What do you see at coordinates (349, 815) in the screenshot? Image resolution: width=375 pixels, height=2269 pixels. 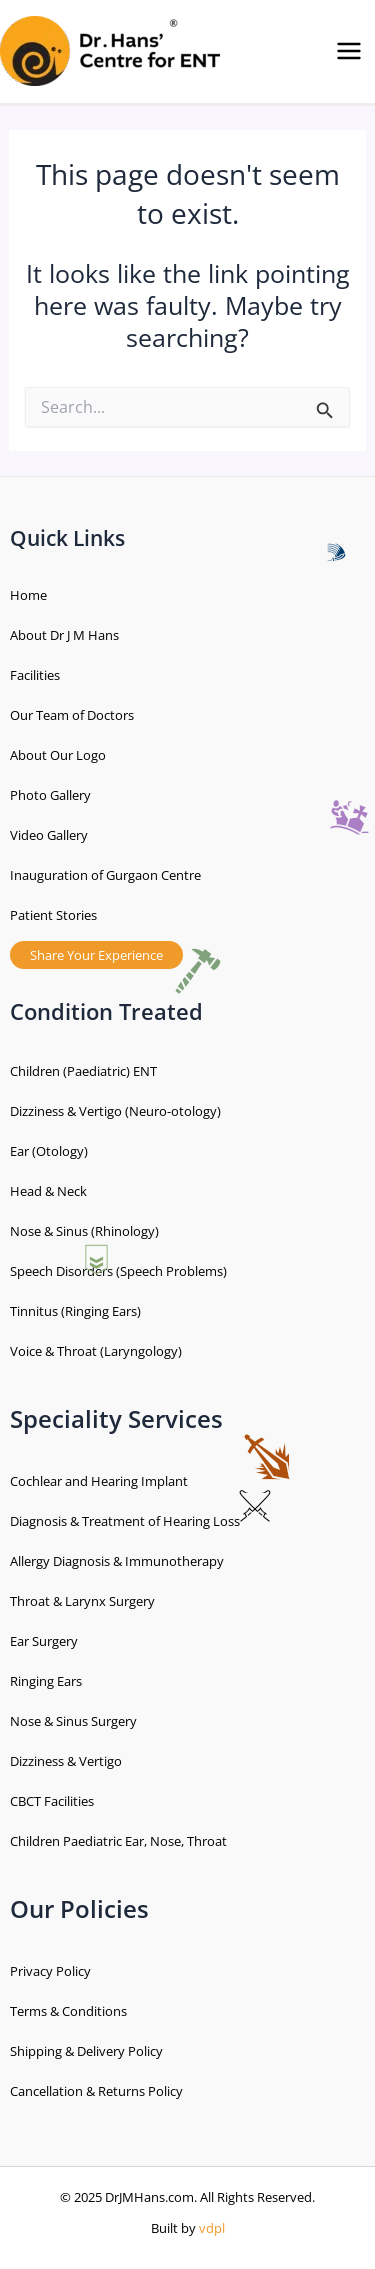 I see `select fomorian enemy type or creature class` at bounding box center [349, 815].